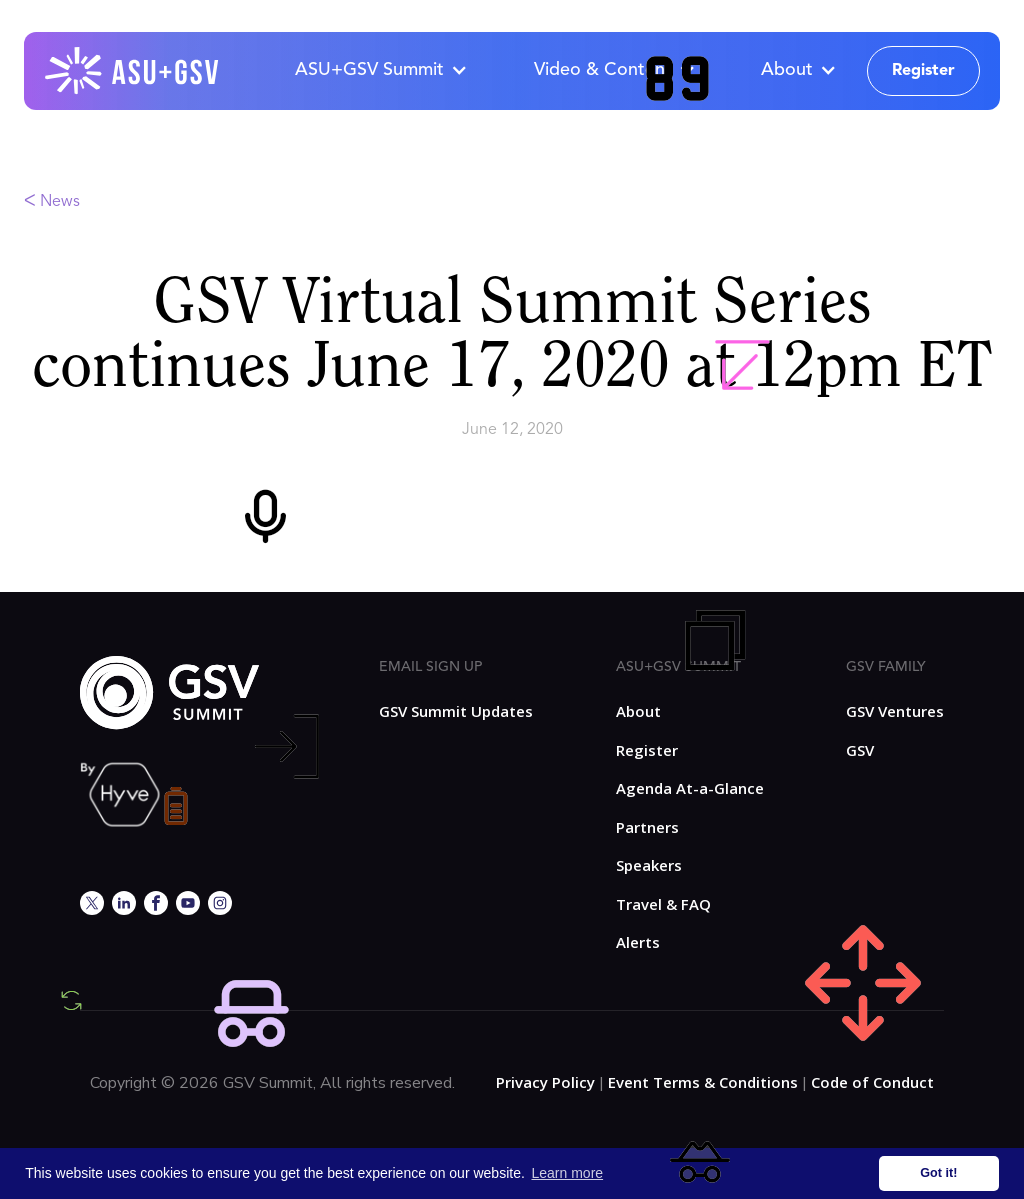 This screenshot has height=1199, width=1024. Describe the element at coordinates (176, 806) in the screenshot. I see `indicates high battery level` at that location.